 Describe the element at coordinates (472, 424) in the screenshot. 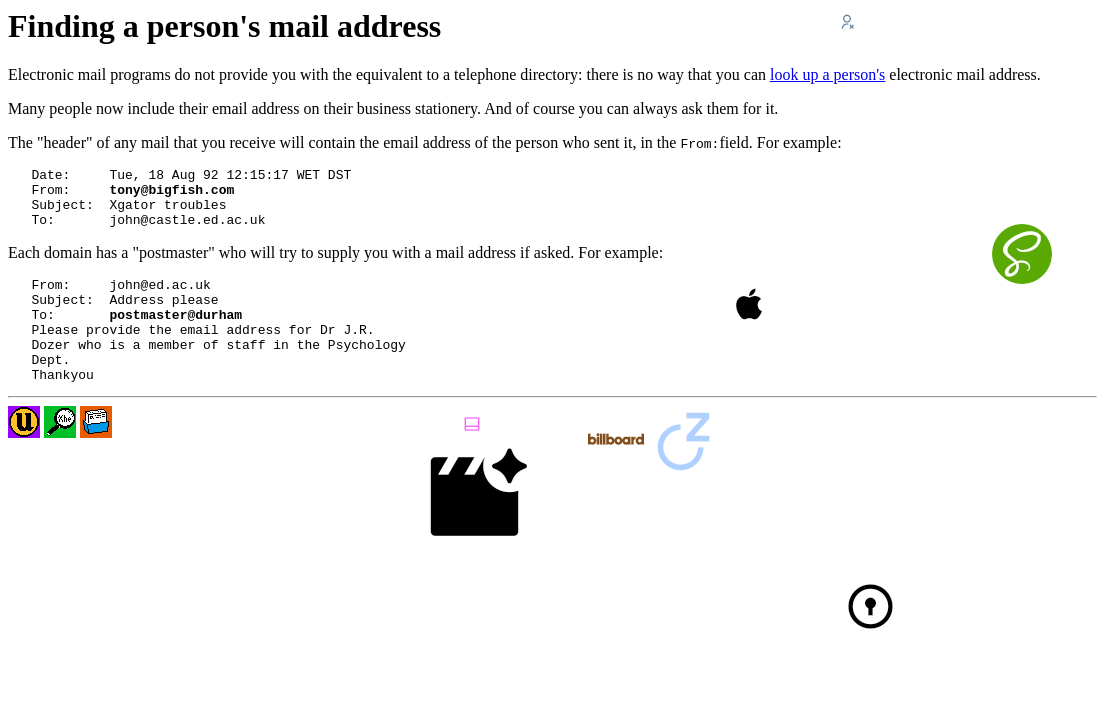

I see `switch to bottom panel layout` at that location.